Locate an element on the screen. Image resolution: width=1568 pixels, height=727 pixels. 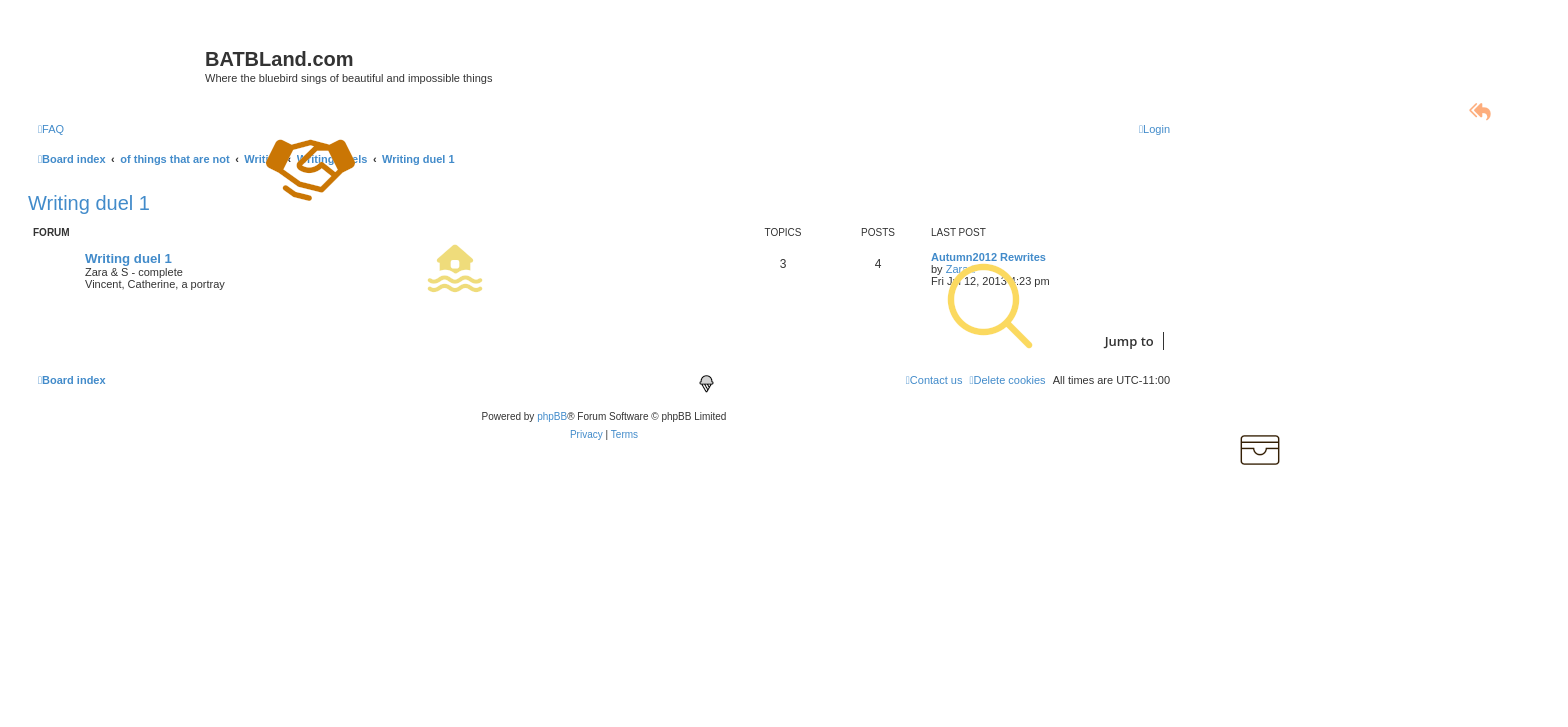
access your wallet or saved payment methods is located at coordinates (1260, 450).